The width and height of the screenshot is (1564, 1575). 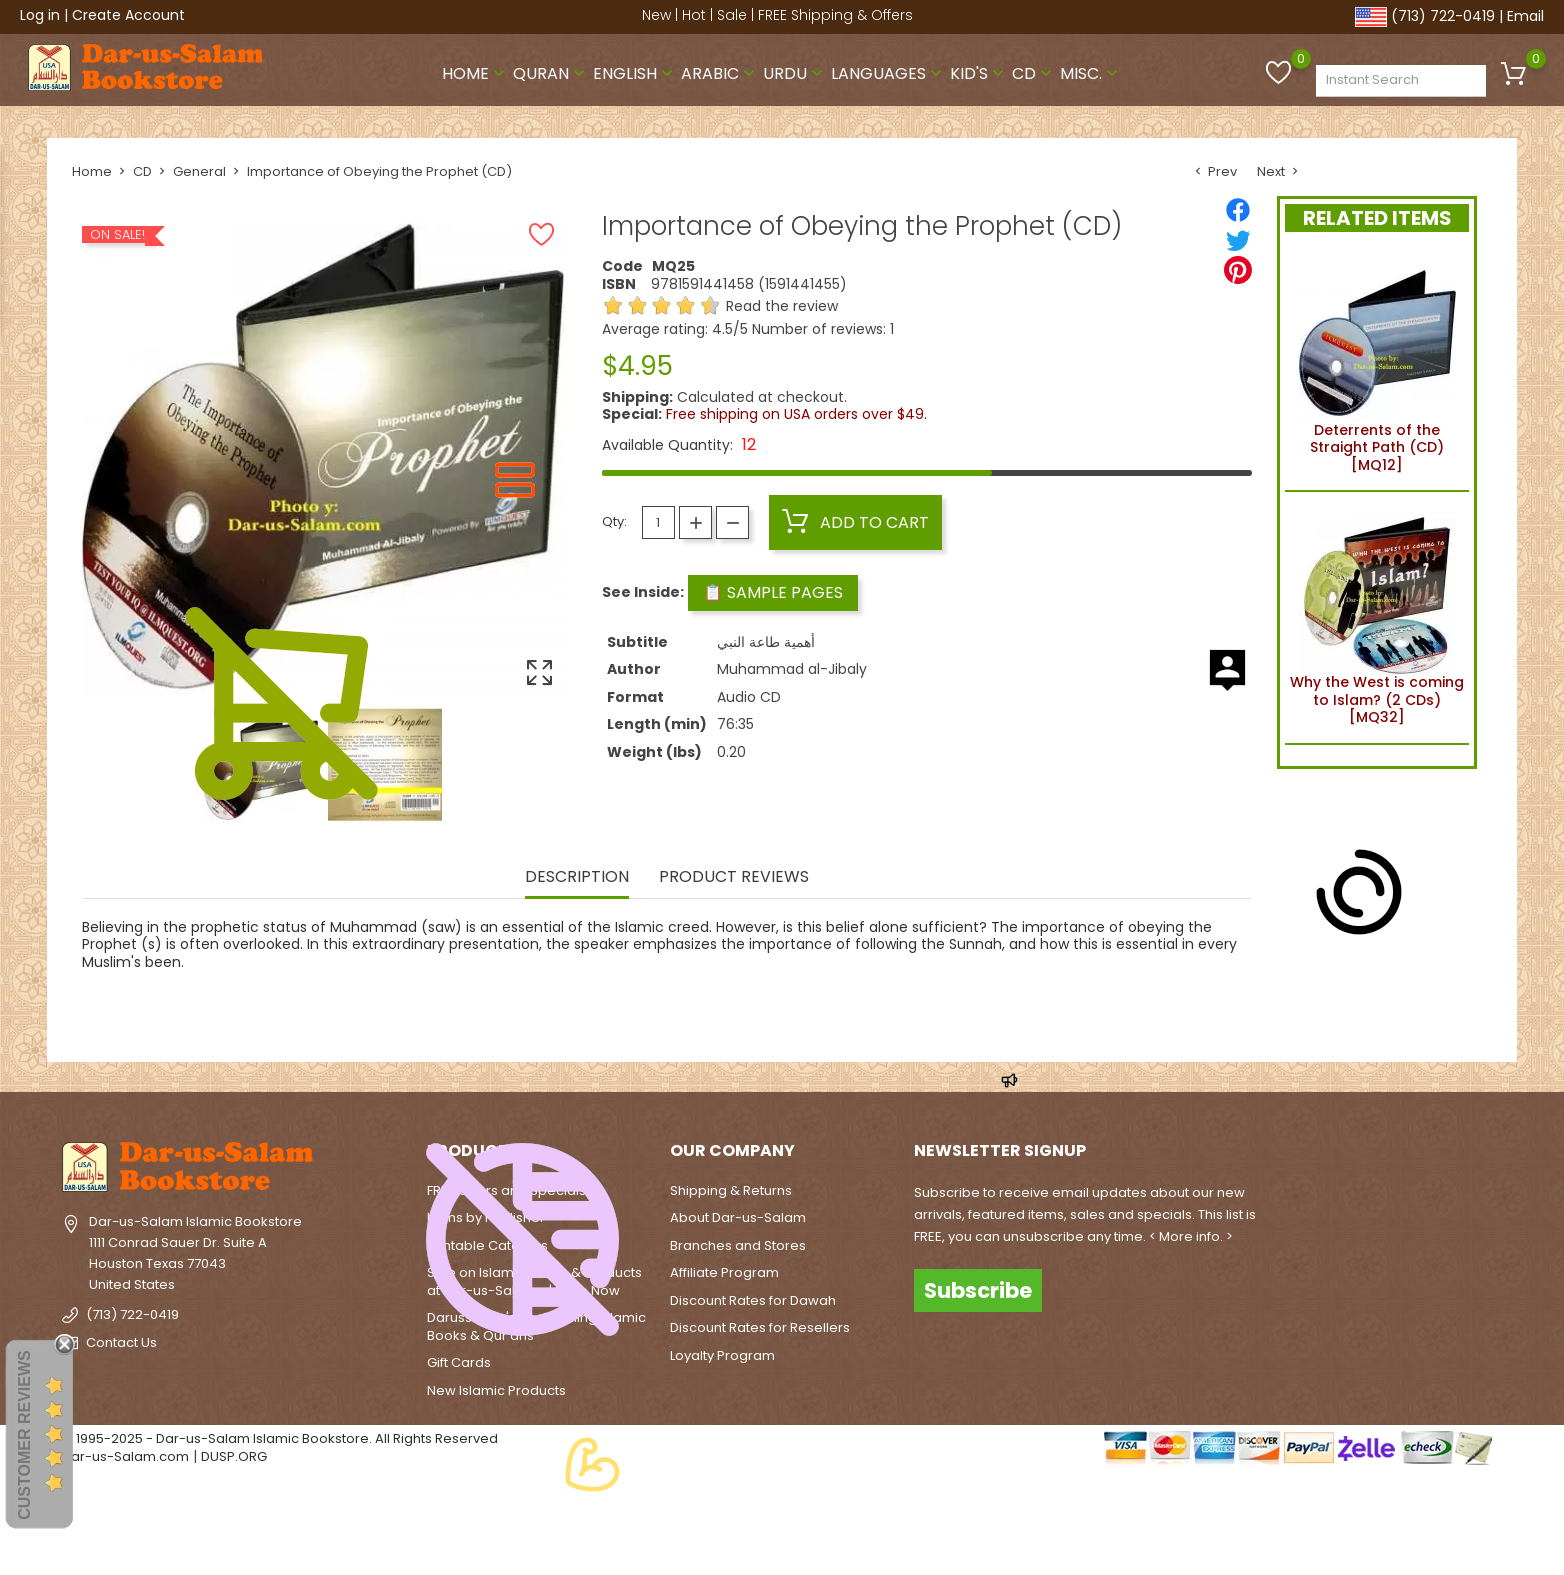 I want to click on indicates strength or power feature, so click(x=592, y=1464).